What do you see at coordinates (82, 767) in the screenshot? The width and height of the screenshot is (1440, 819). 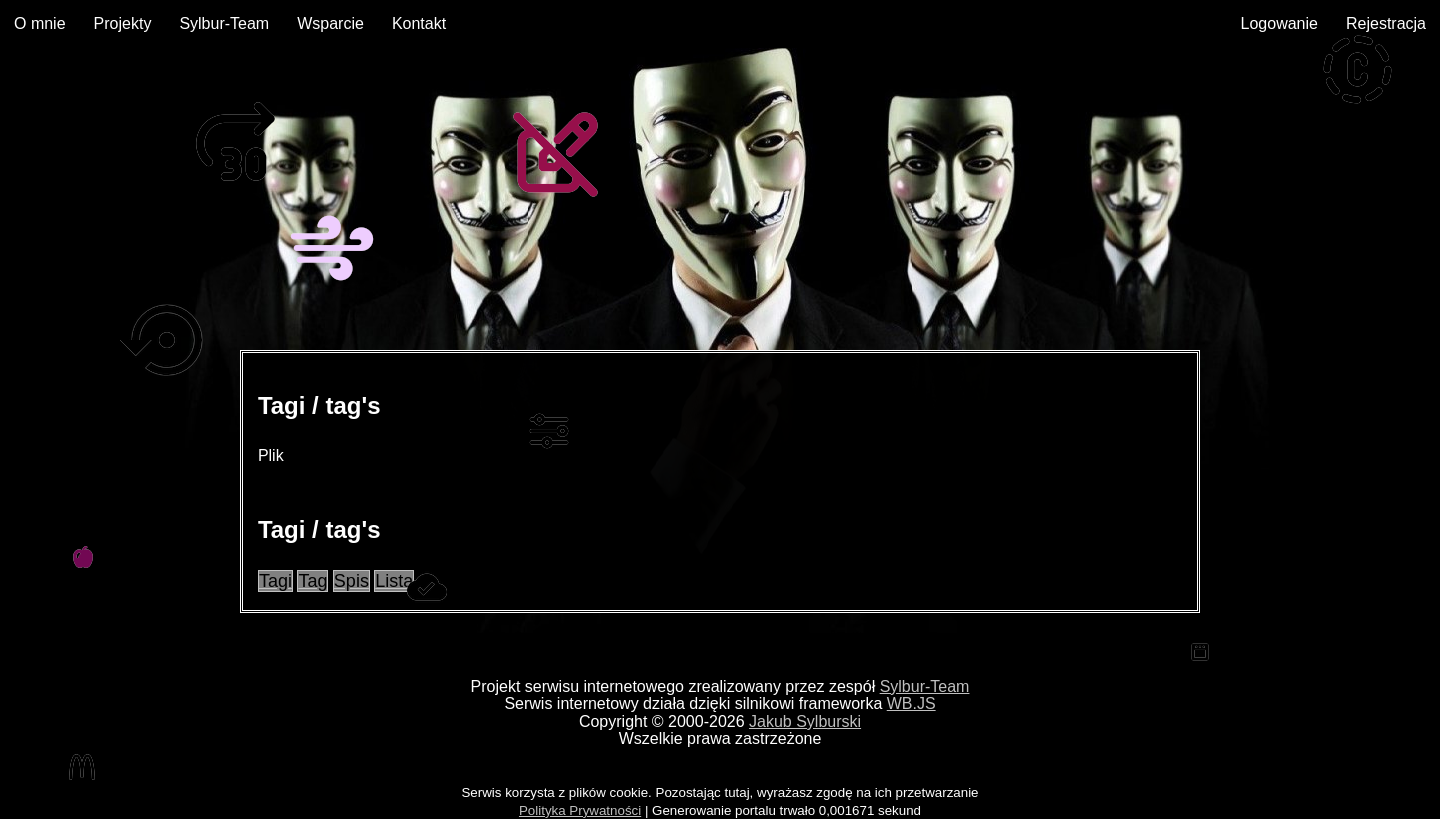 I see `open the McDonald's app or website` at bounding box center [82, 767].